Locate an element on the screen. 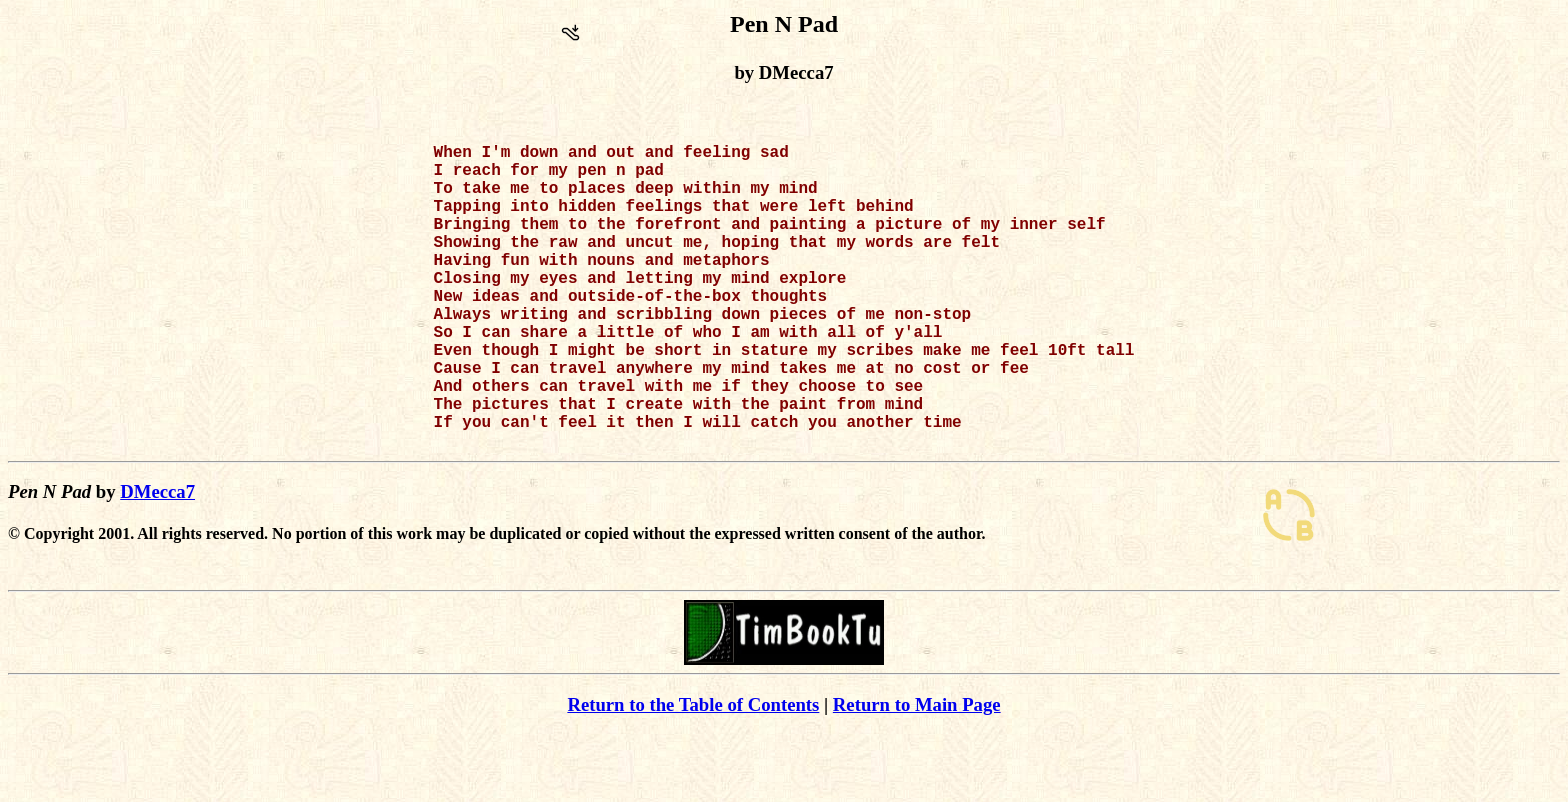  indicates escalator going down is located at coordinates (570, 32).